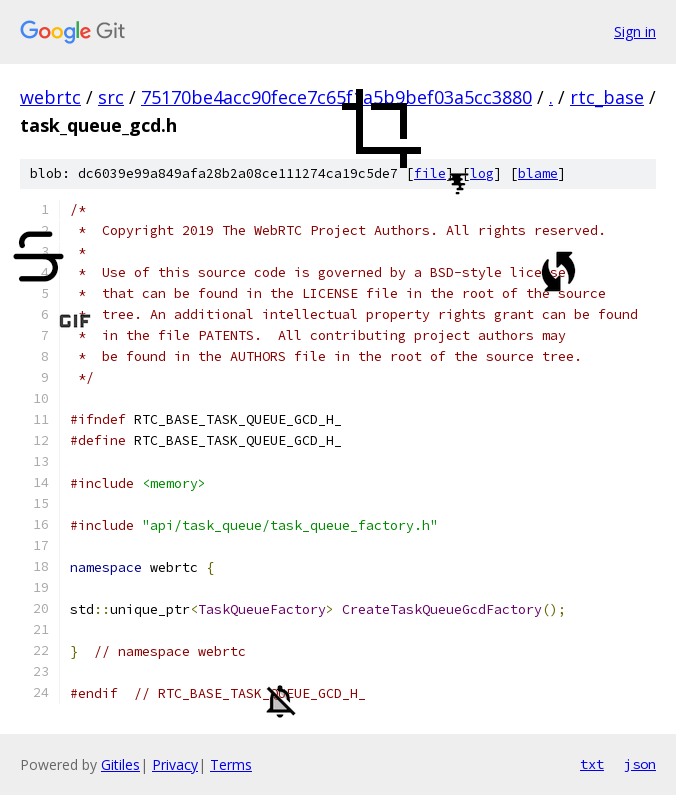 The width and height of the screenshot is (676, 795). Describe the element at coordinates (558, 271) in the screenshot. I see `initiate wifi protected setup (WPS) connection` at that location.